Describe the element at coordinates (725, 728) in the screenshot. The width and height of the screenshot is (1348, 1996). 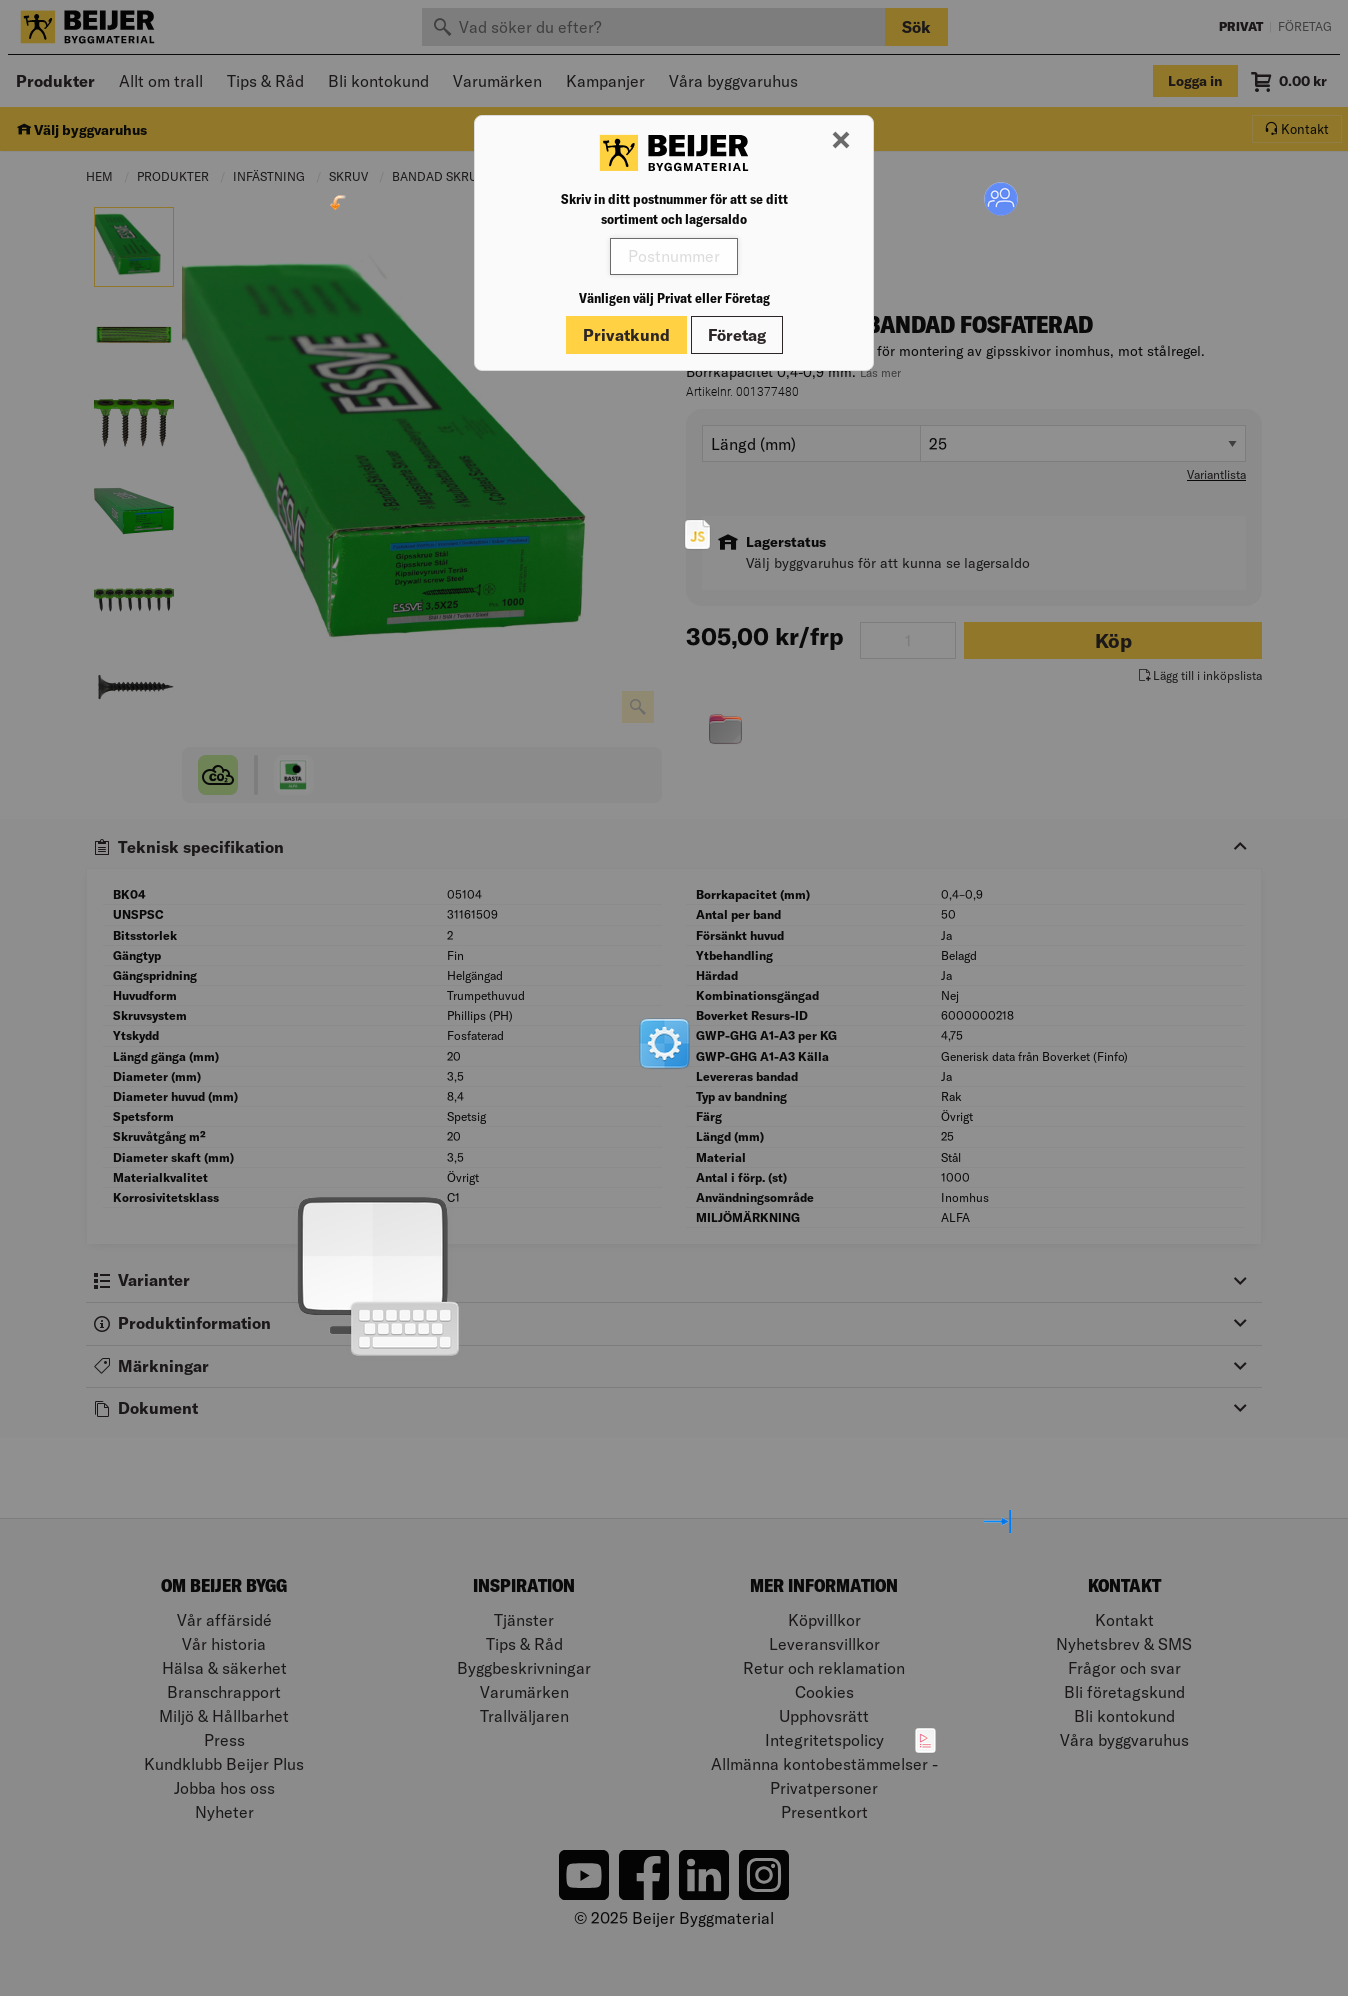
I see `open file folder` at that location.